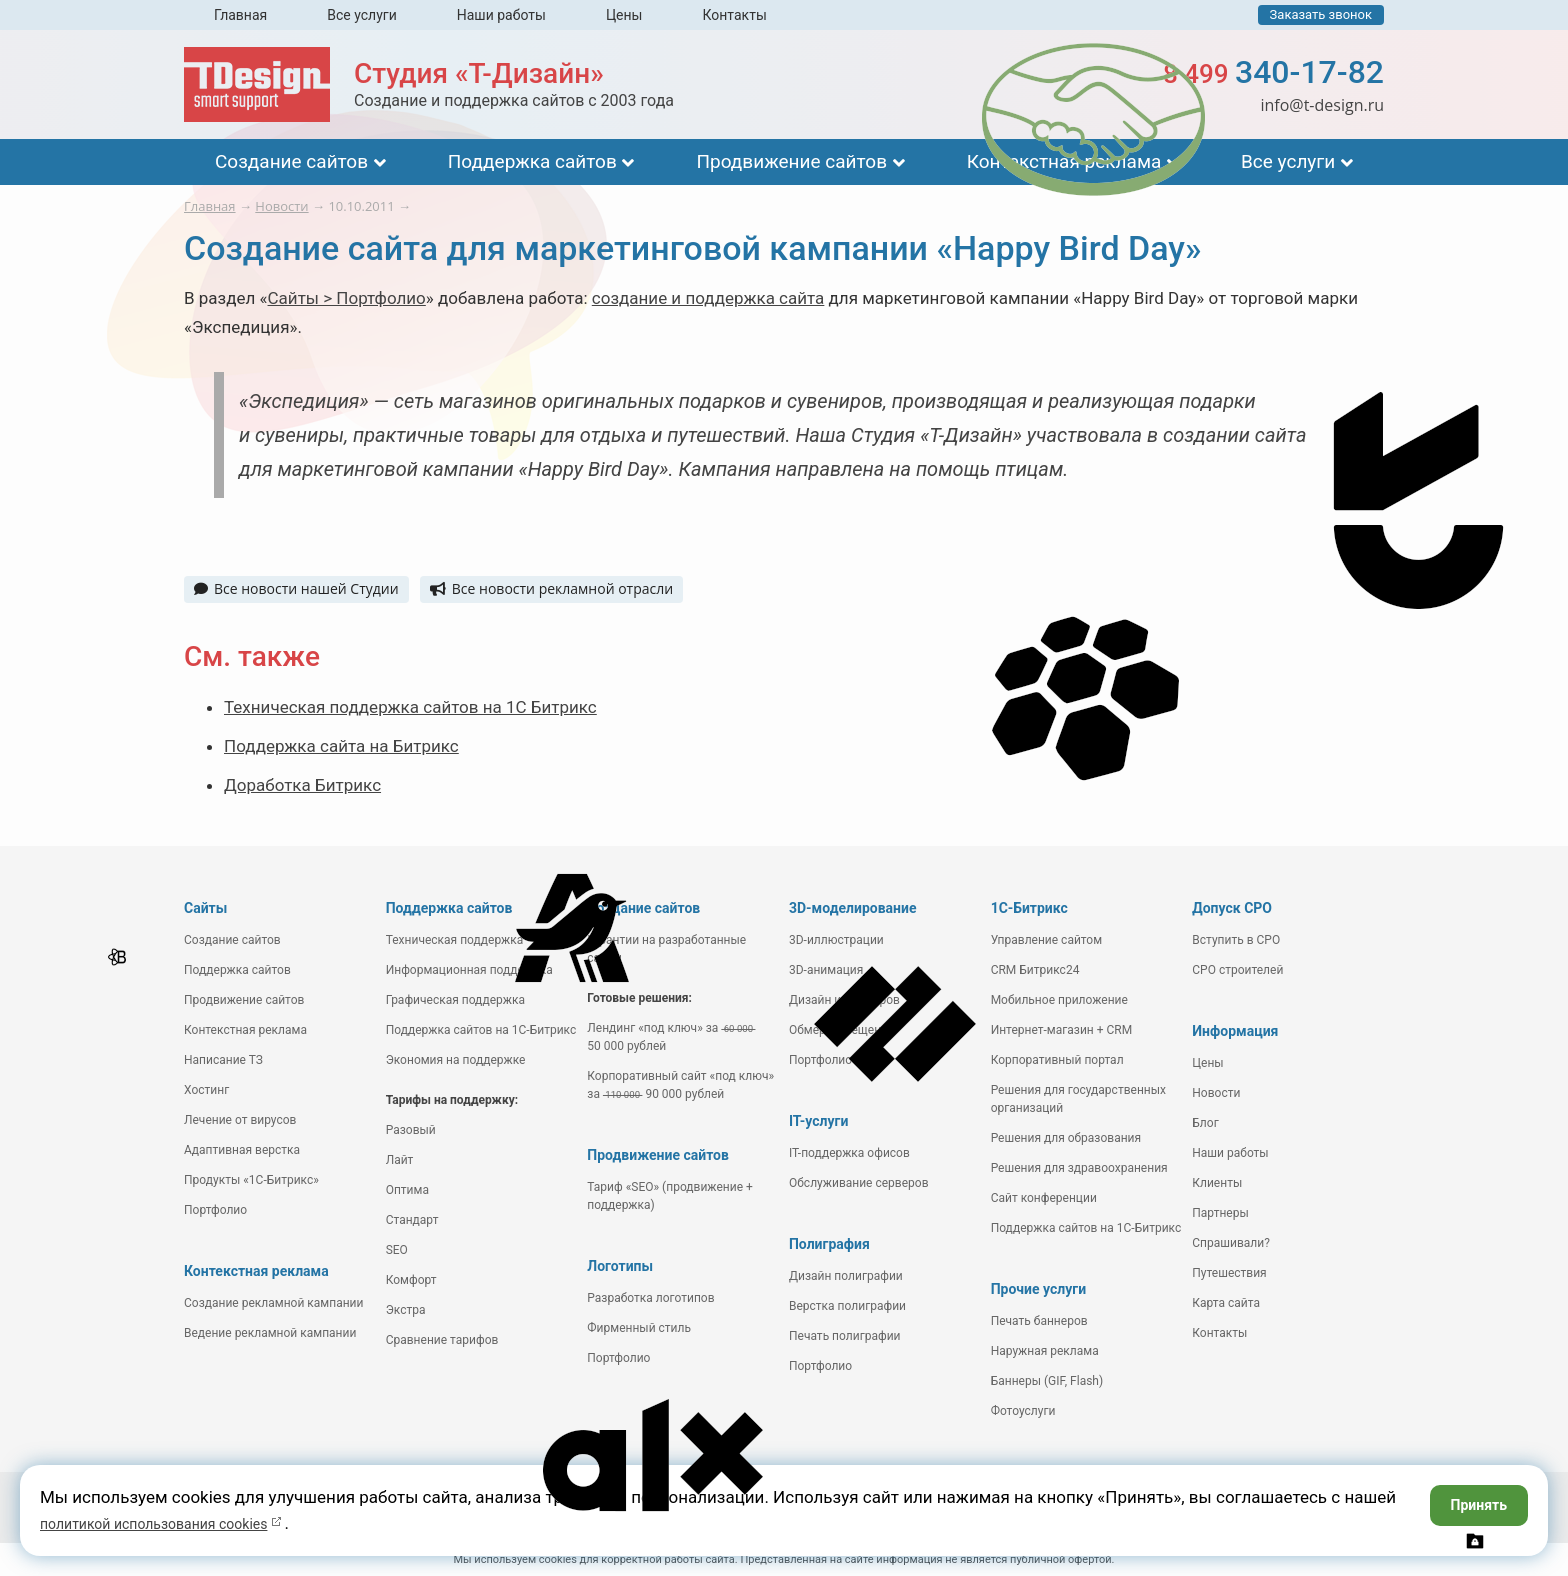 This screenshot has width=1568, height=1576. I want to click on H3 geospatial indexing system logo, so click(1085, 698).